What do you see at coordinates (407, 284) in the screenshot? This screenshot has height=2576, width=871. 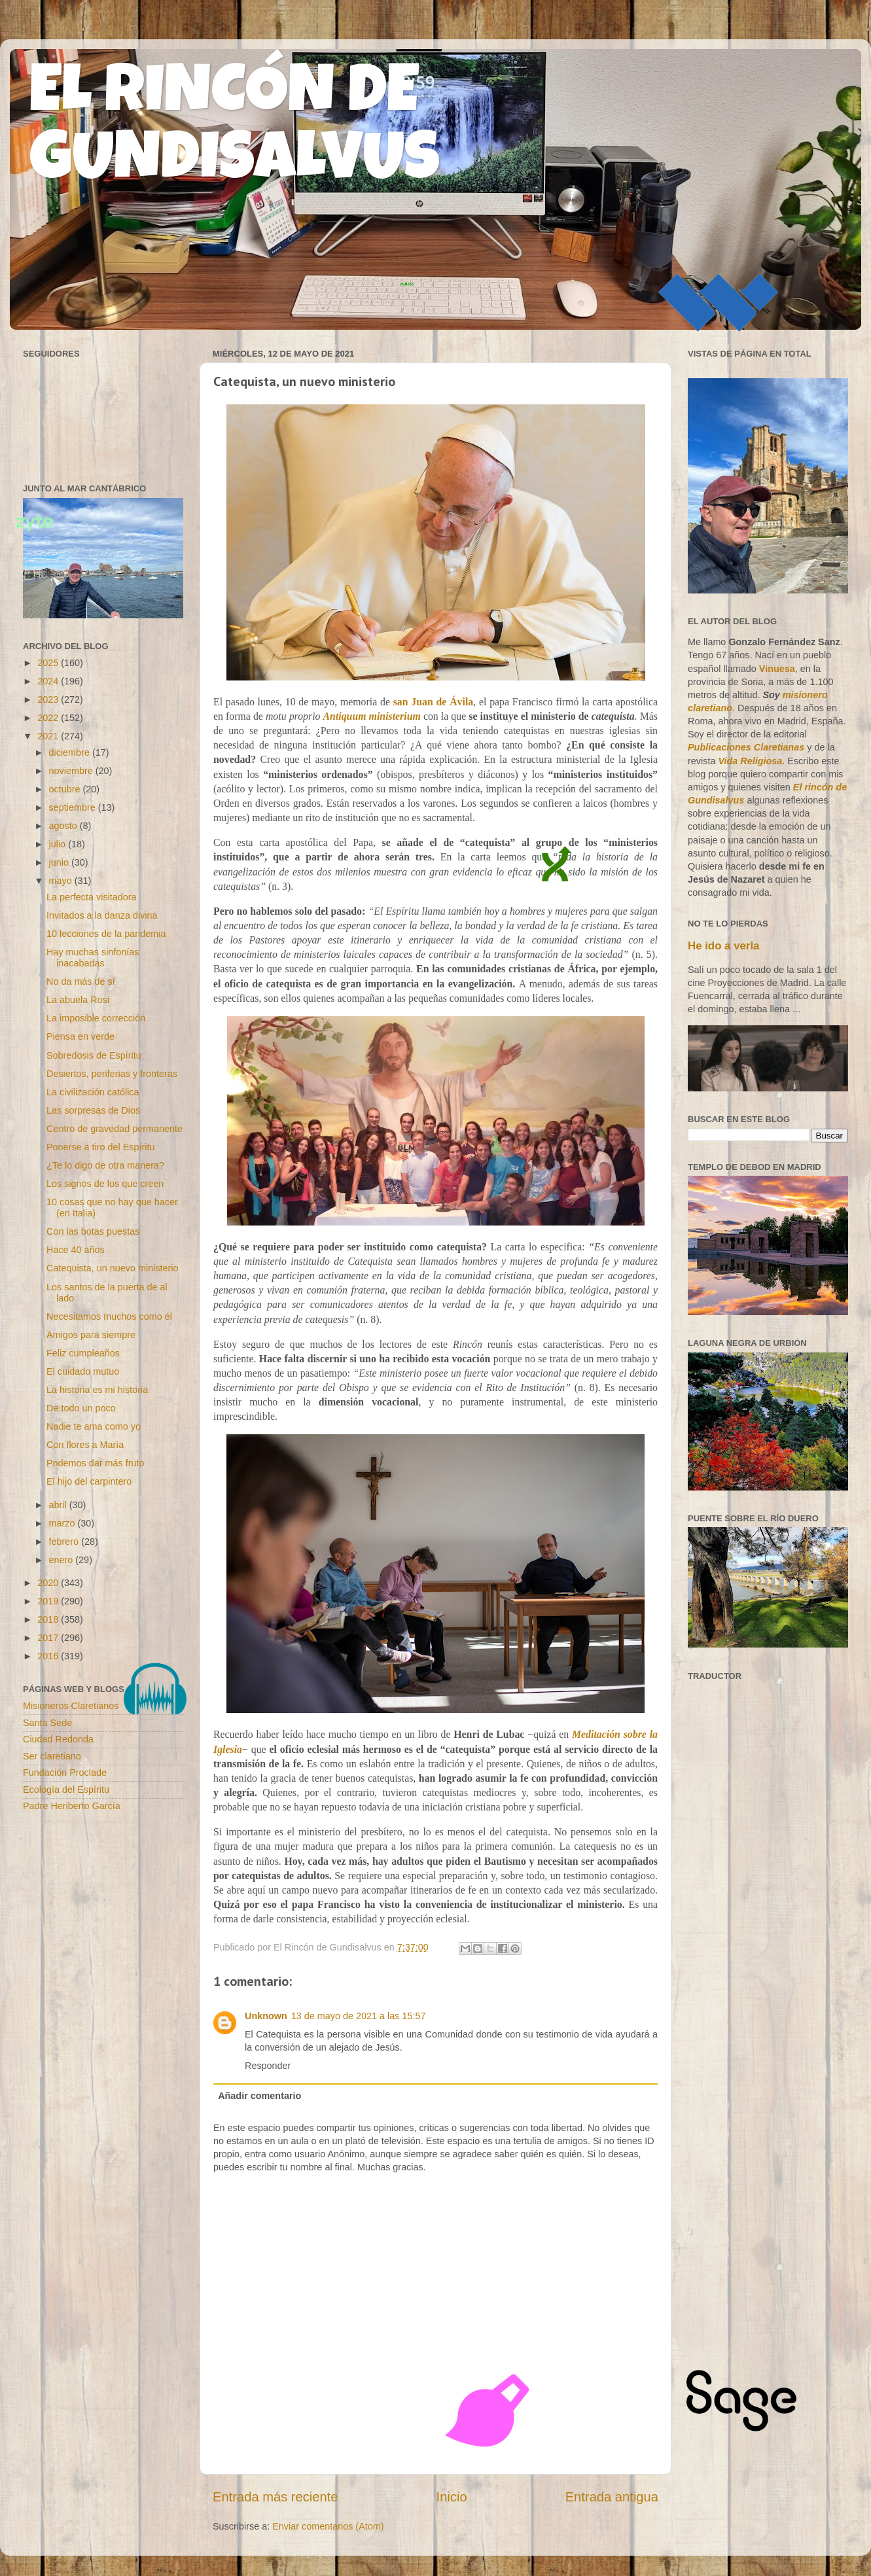 I see `visit miHoYo's official website or portal` at bounding box center [407, 284].